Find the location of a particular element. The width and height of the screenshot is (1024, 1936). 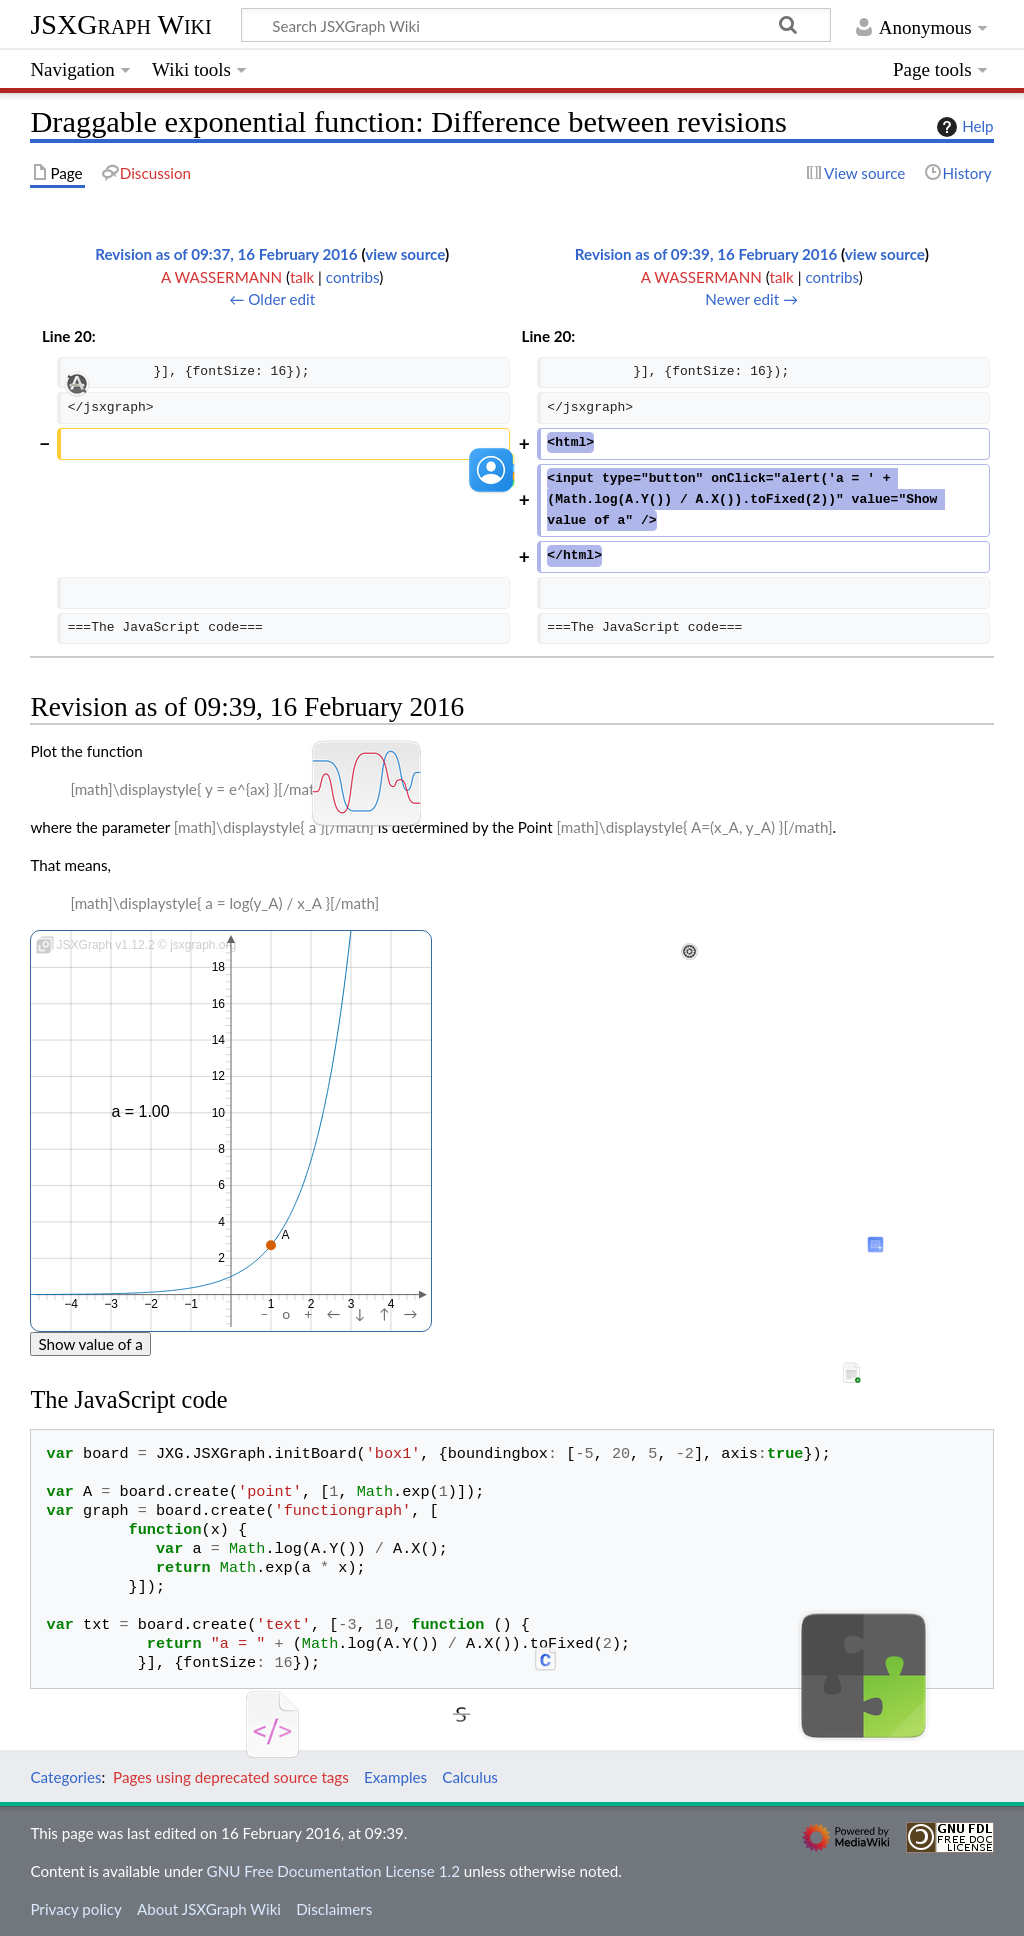

open extension manager app is located at coordinates (863, 1675).